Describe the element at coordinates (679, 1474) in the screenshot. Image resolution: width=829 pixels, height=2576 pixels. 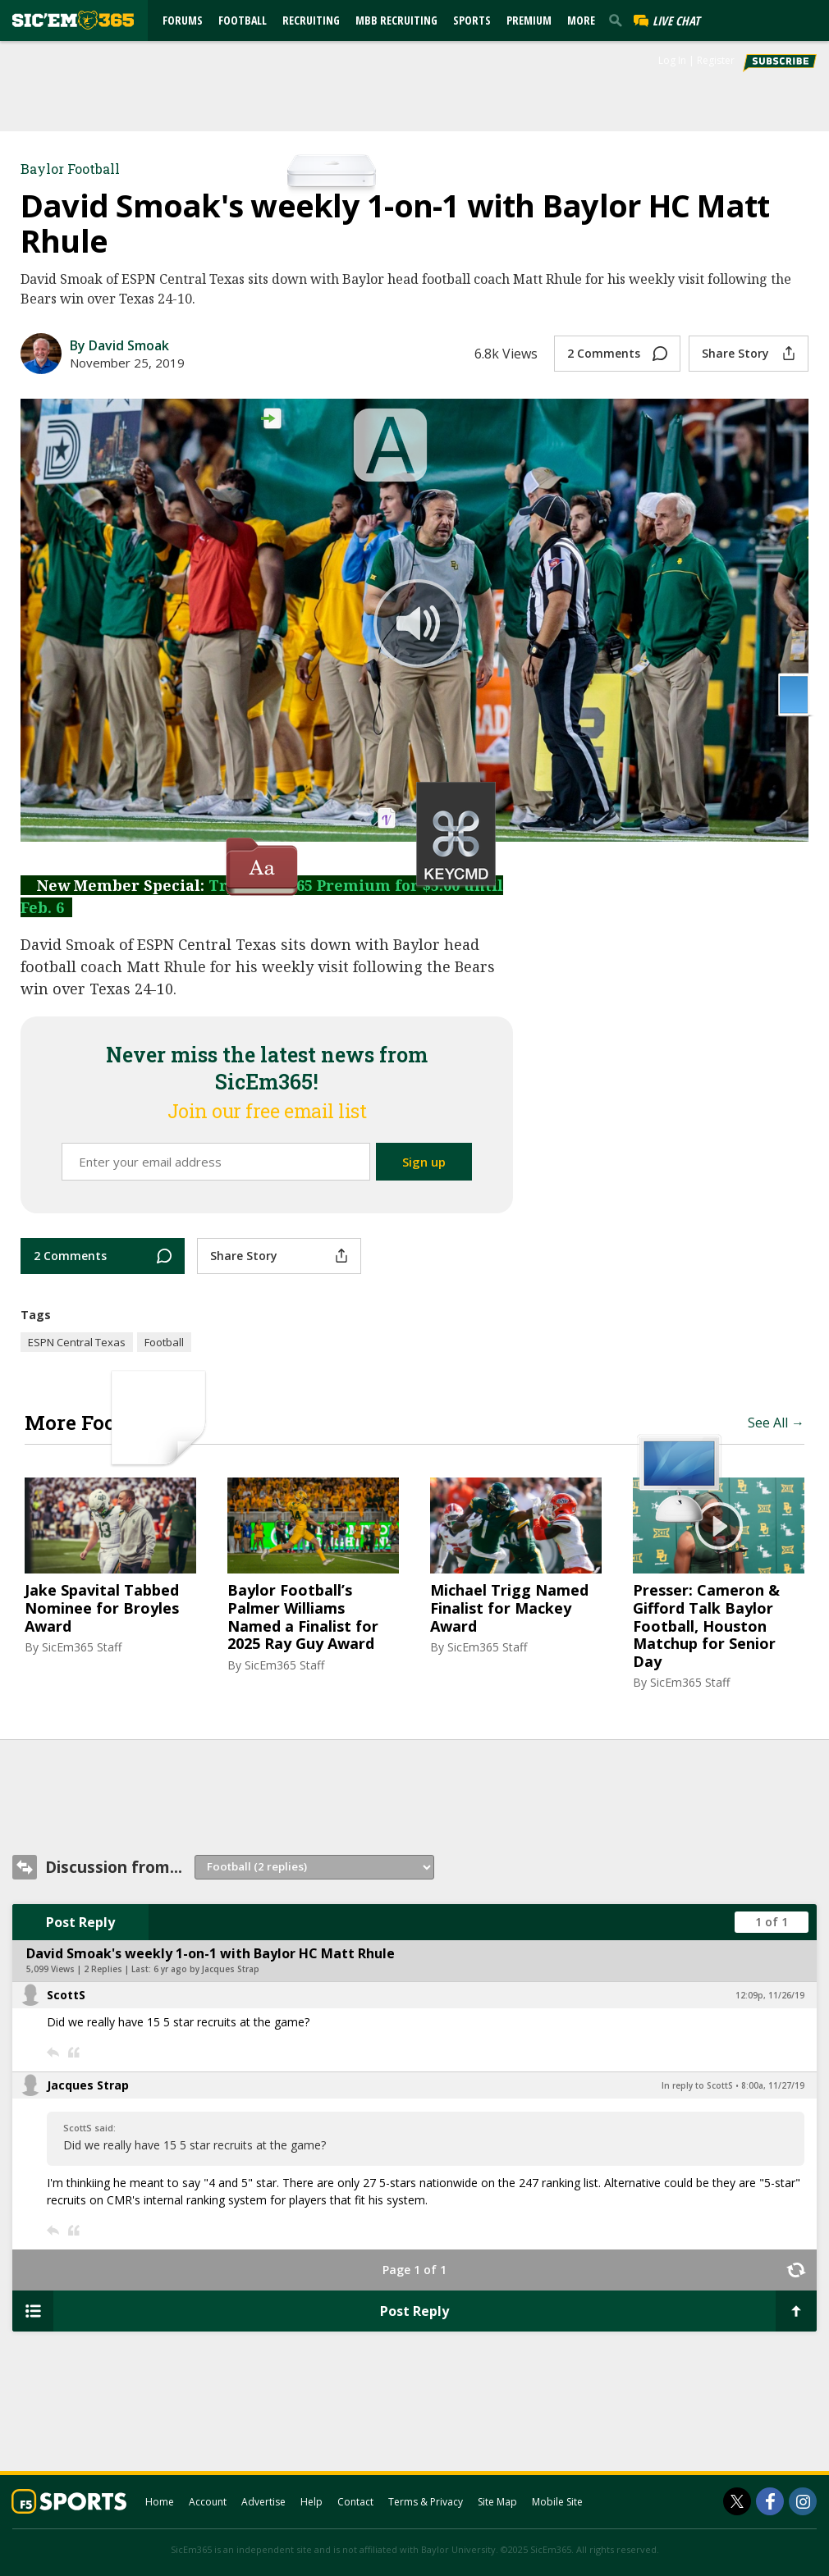
I see `indicates an iMac G4 device in system settings` at that location.